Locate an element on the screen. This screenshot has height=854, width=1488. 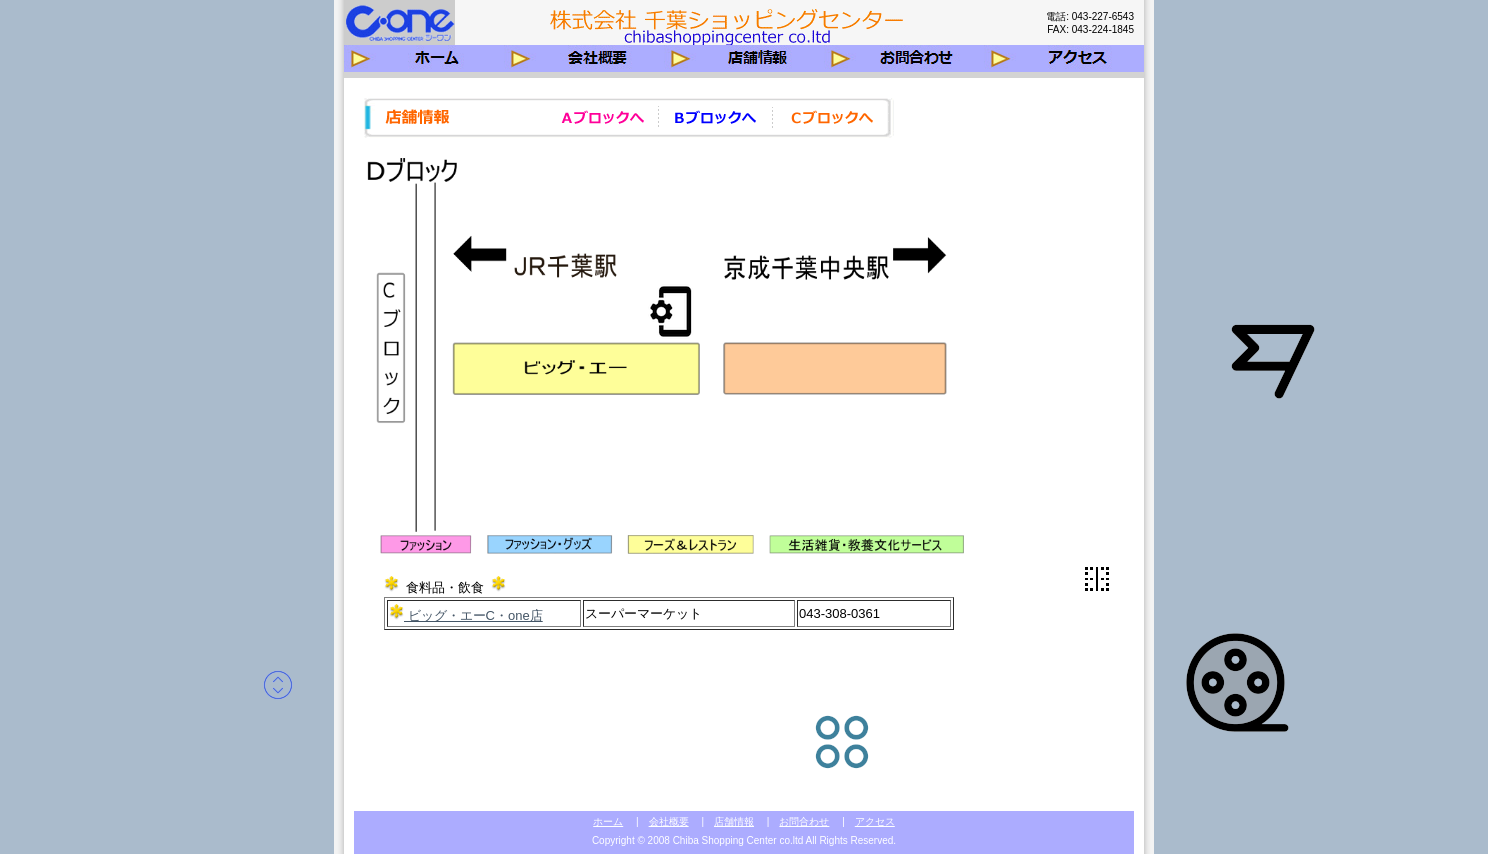
open app grid or dashboard is located at coordinates (842, 742).